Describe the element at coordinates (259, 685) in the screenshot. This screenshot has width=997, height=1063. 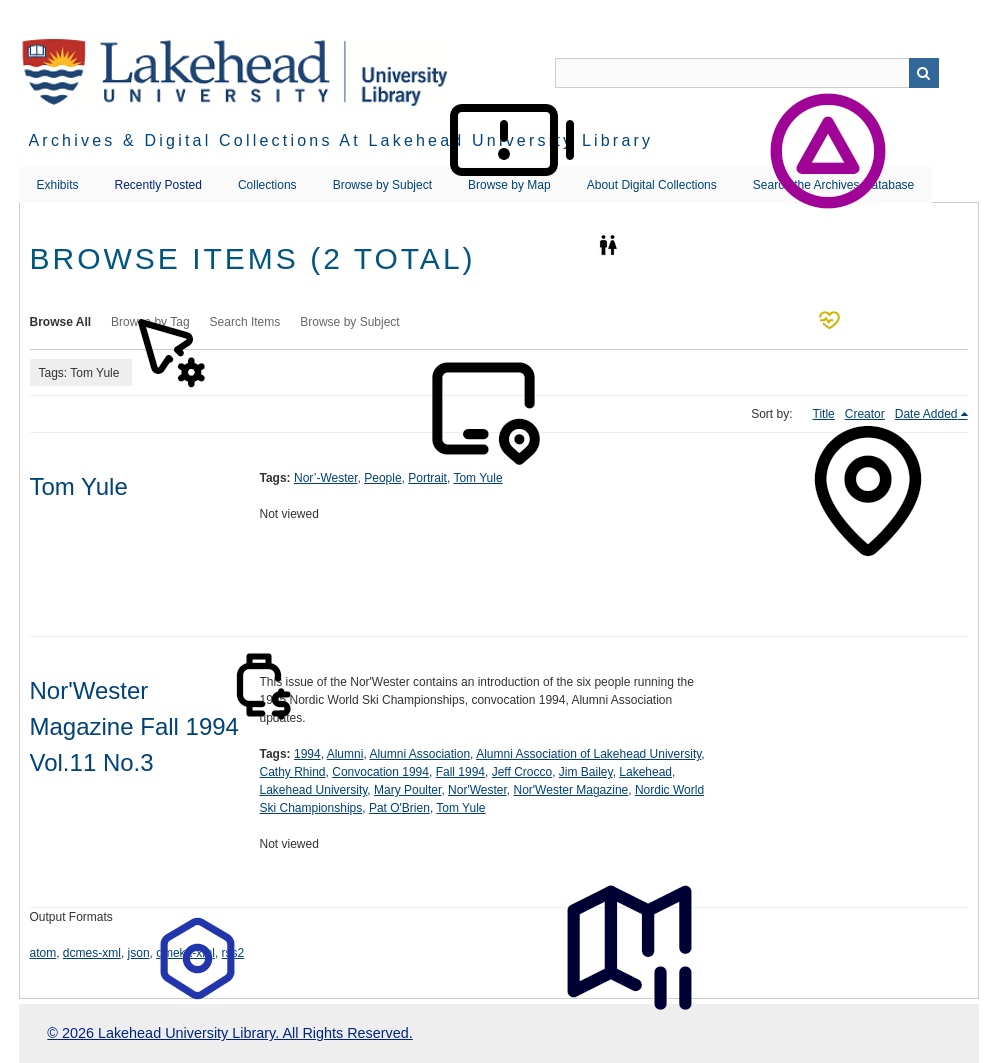
I see `view payment or finance features on your smartwatch` at that location.